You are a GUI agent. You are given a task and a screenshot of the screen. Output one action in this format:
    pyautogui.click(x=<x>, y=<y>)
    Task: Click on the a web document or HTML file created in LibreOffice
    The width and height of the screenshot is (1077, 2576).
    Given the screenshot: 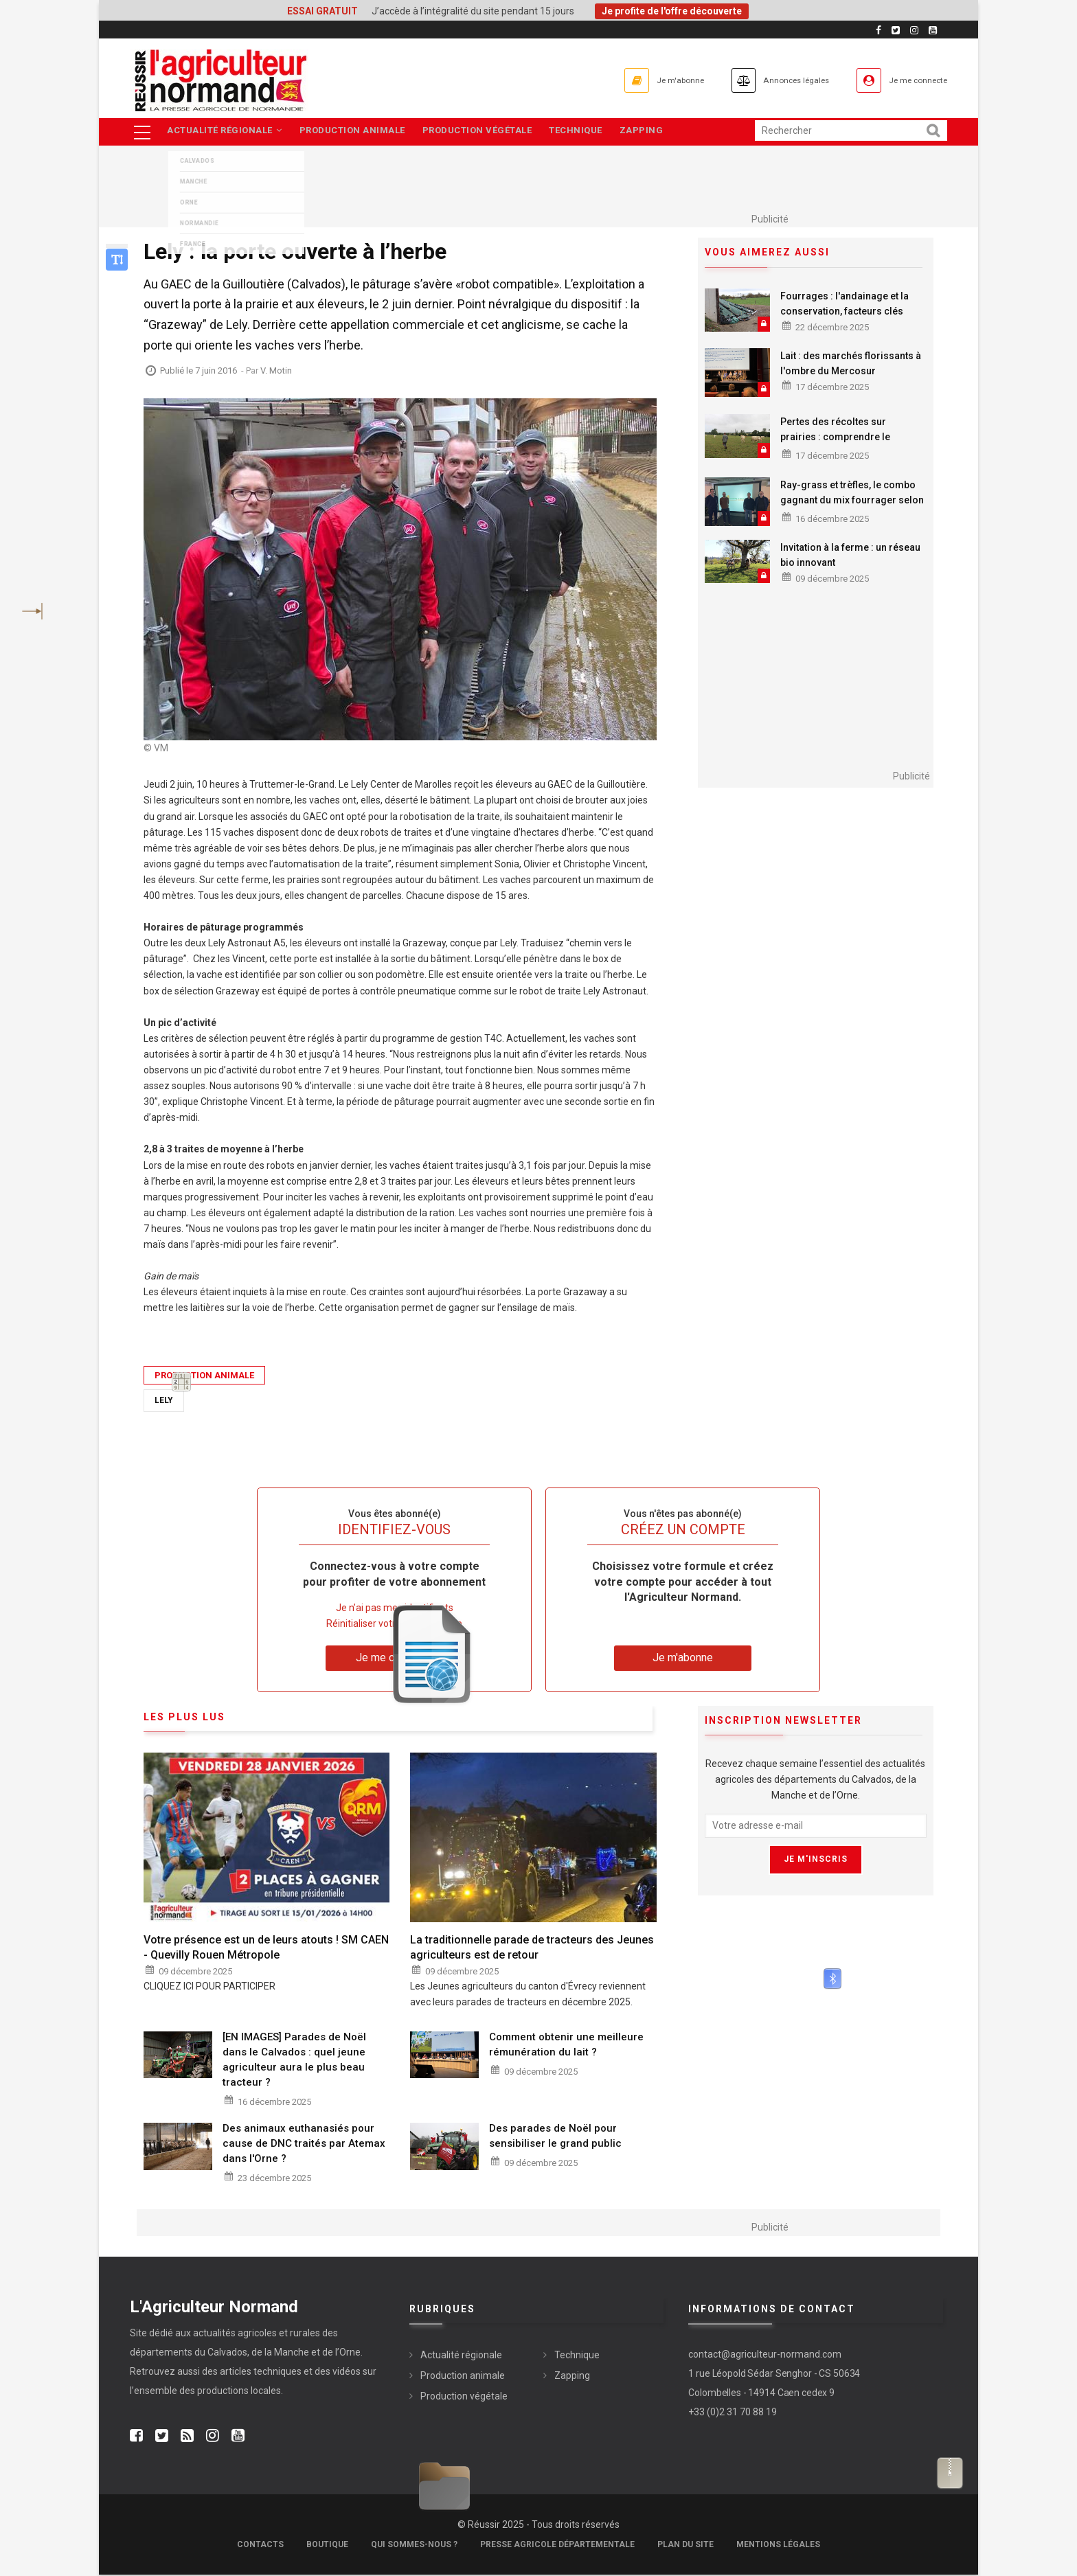 What is the action you would take?
    pyautogui.click(x=431, y=1654)
    